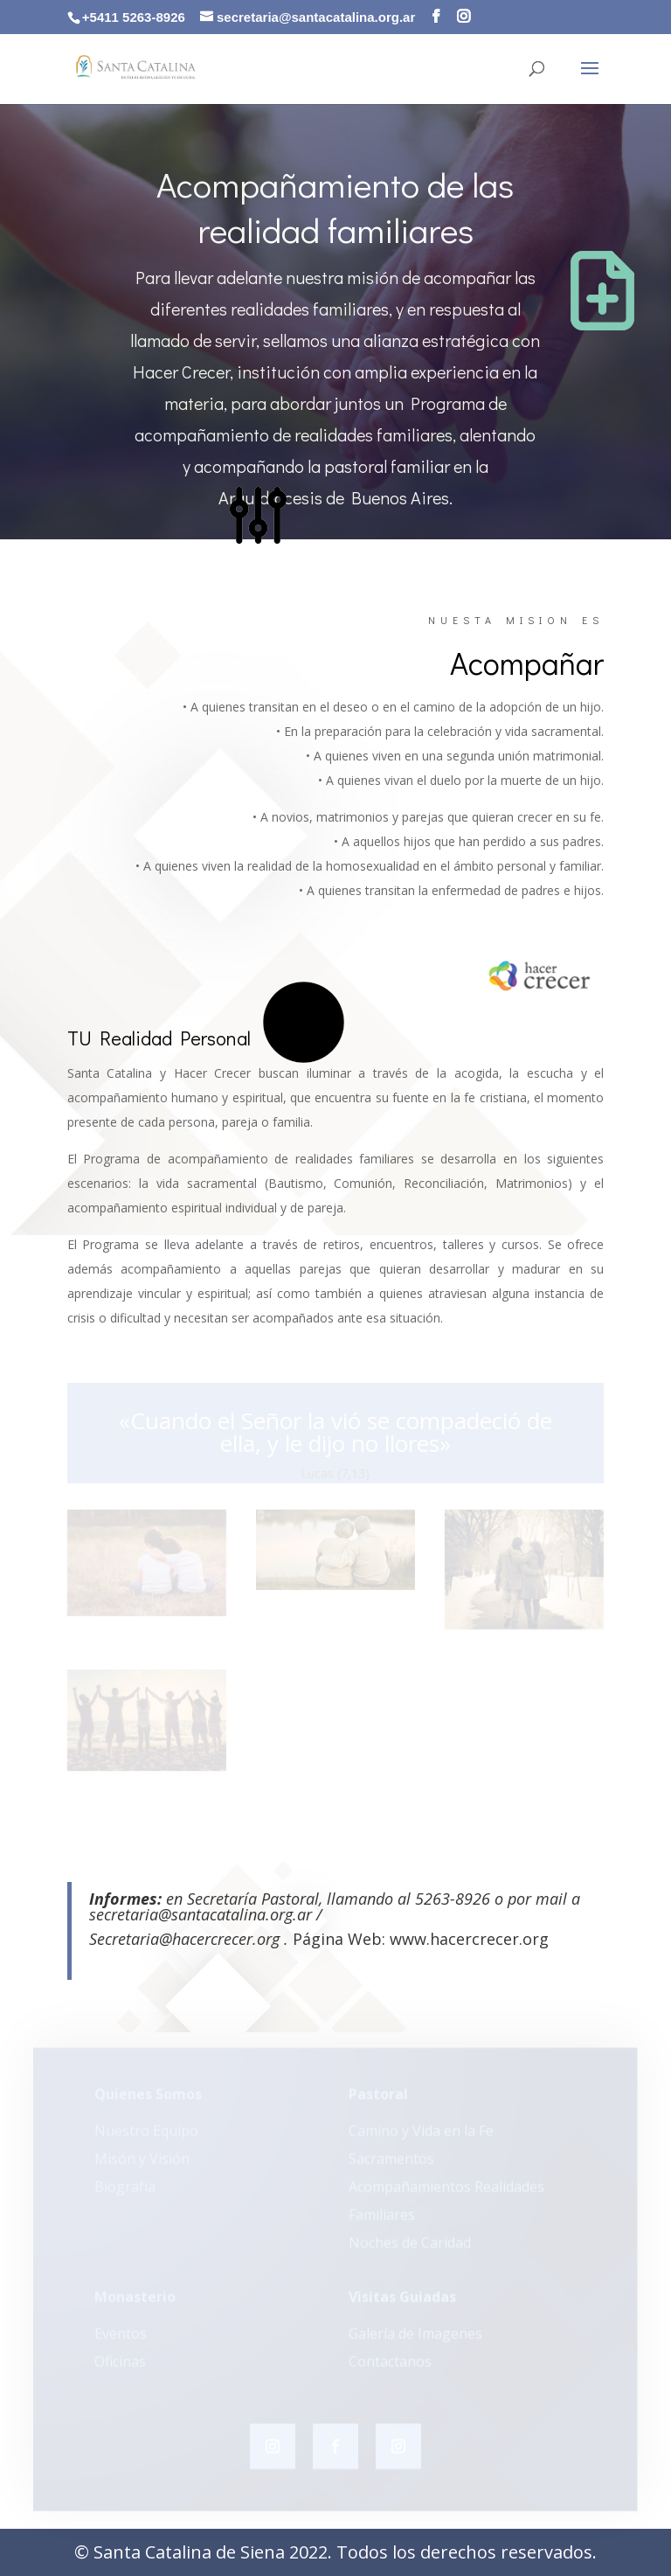 This screenshot has width=671, height=2576. What do you see at coordinates (258, 515) in the screenshot?
I see `adjust settings or preferences` at bounding box center [258, 515].